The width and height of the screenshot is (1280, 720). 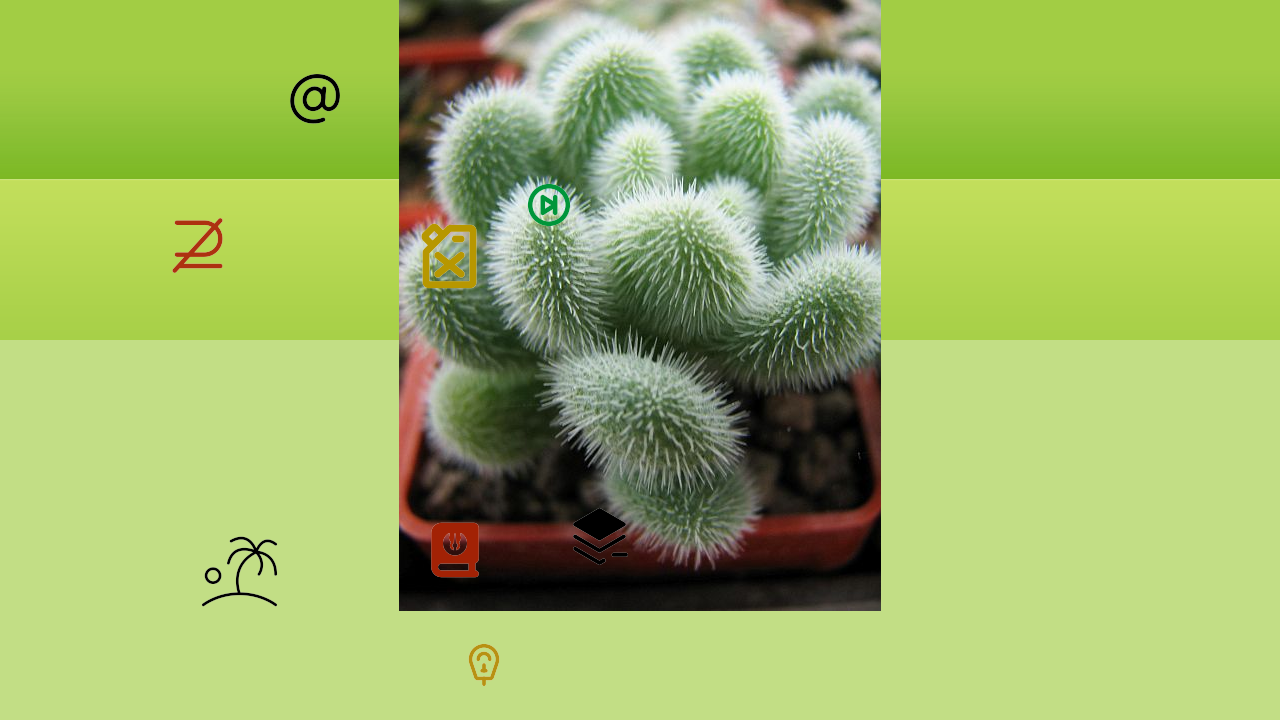 What do you see at coordinates (449, 256) in the screenshot?
I see `indicates fuel or gas-related settings` at bounding box center [449, 256].